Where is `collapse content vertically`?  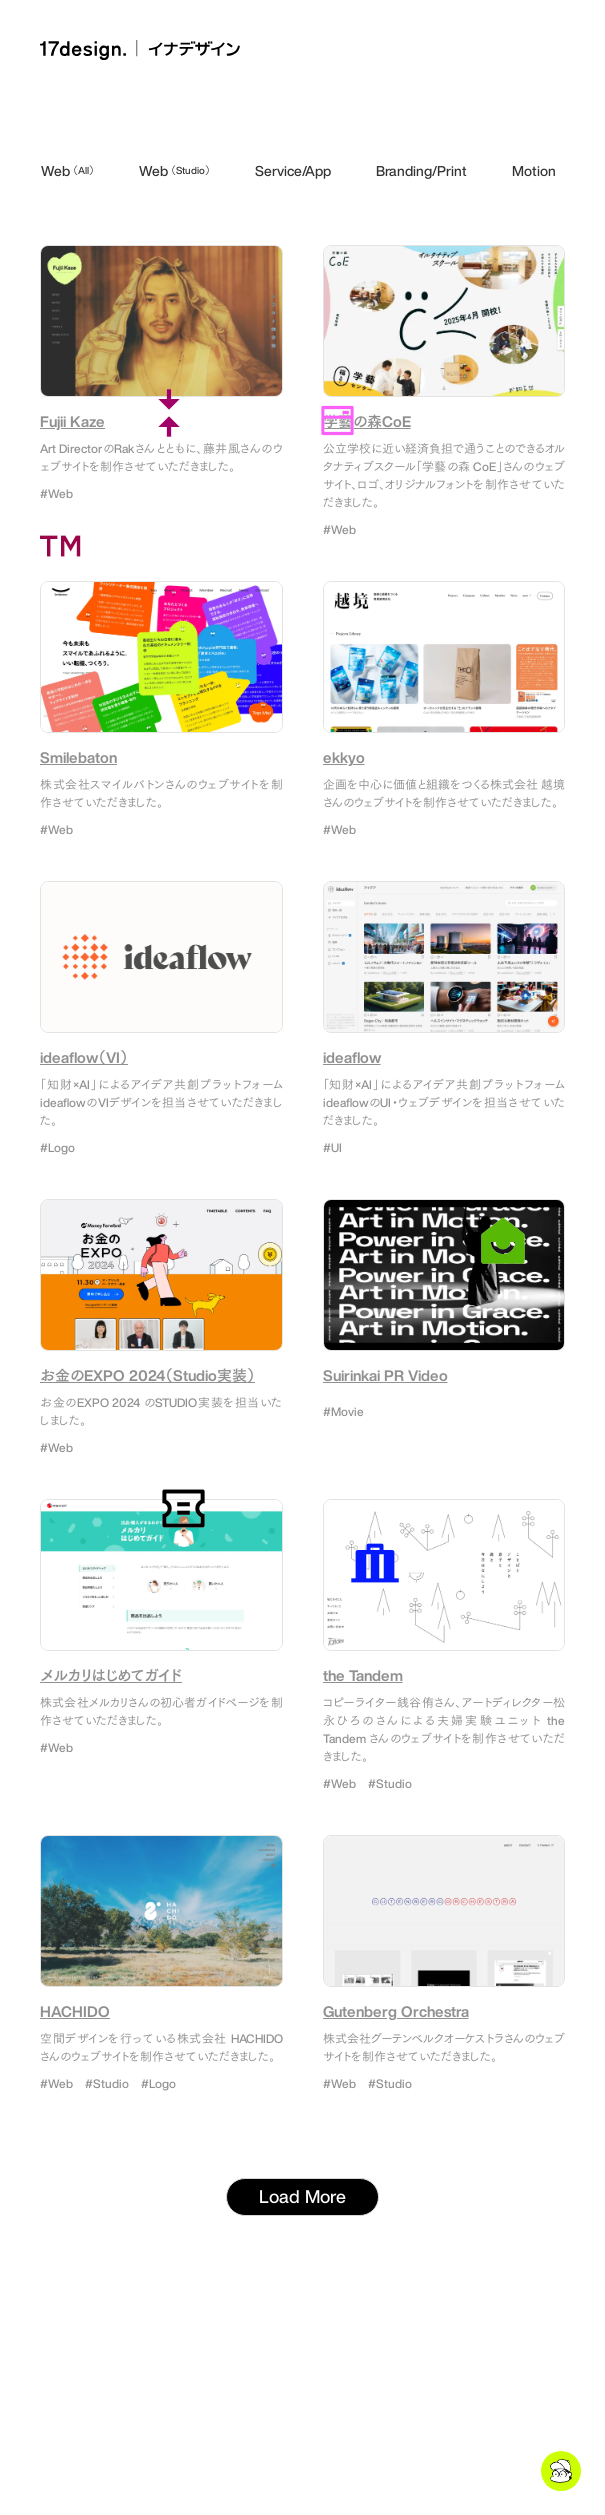
collapse content vertically is located at coordinates (169, 413).